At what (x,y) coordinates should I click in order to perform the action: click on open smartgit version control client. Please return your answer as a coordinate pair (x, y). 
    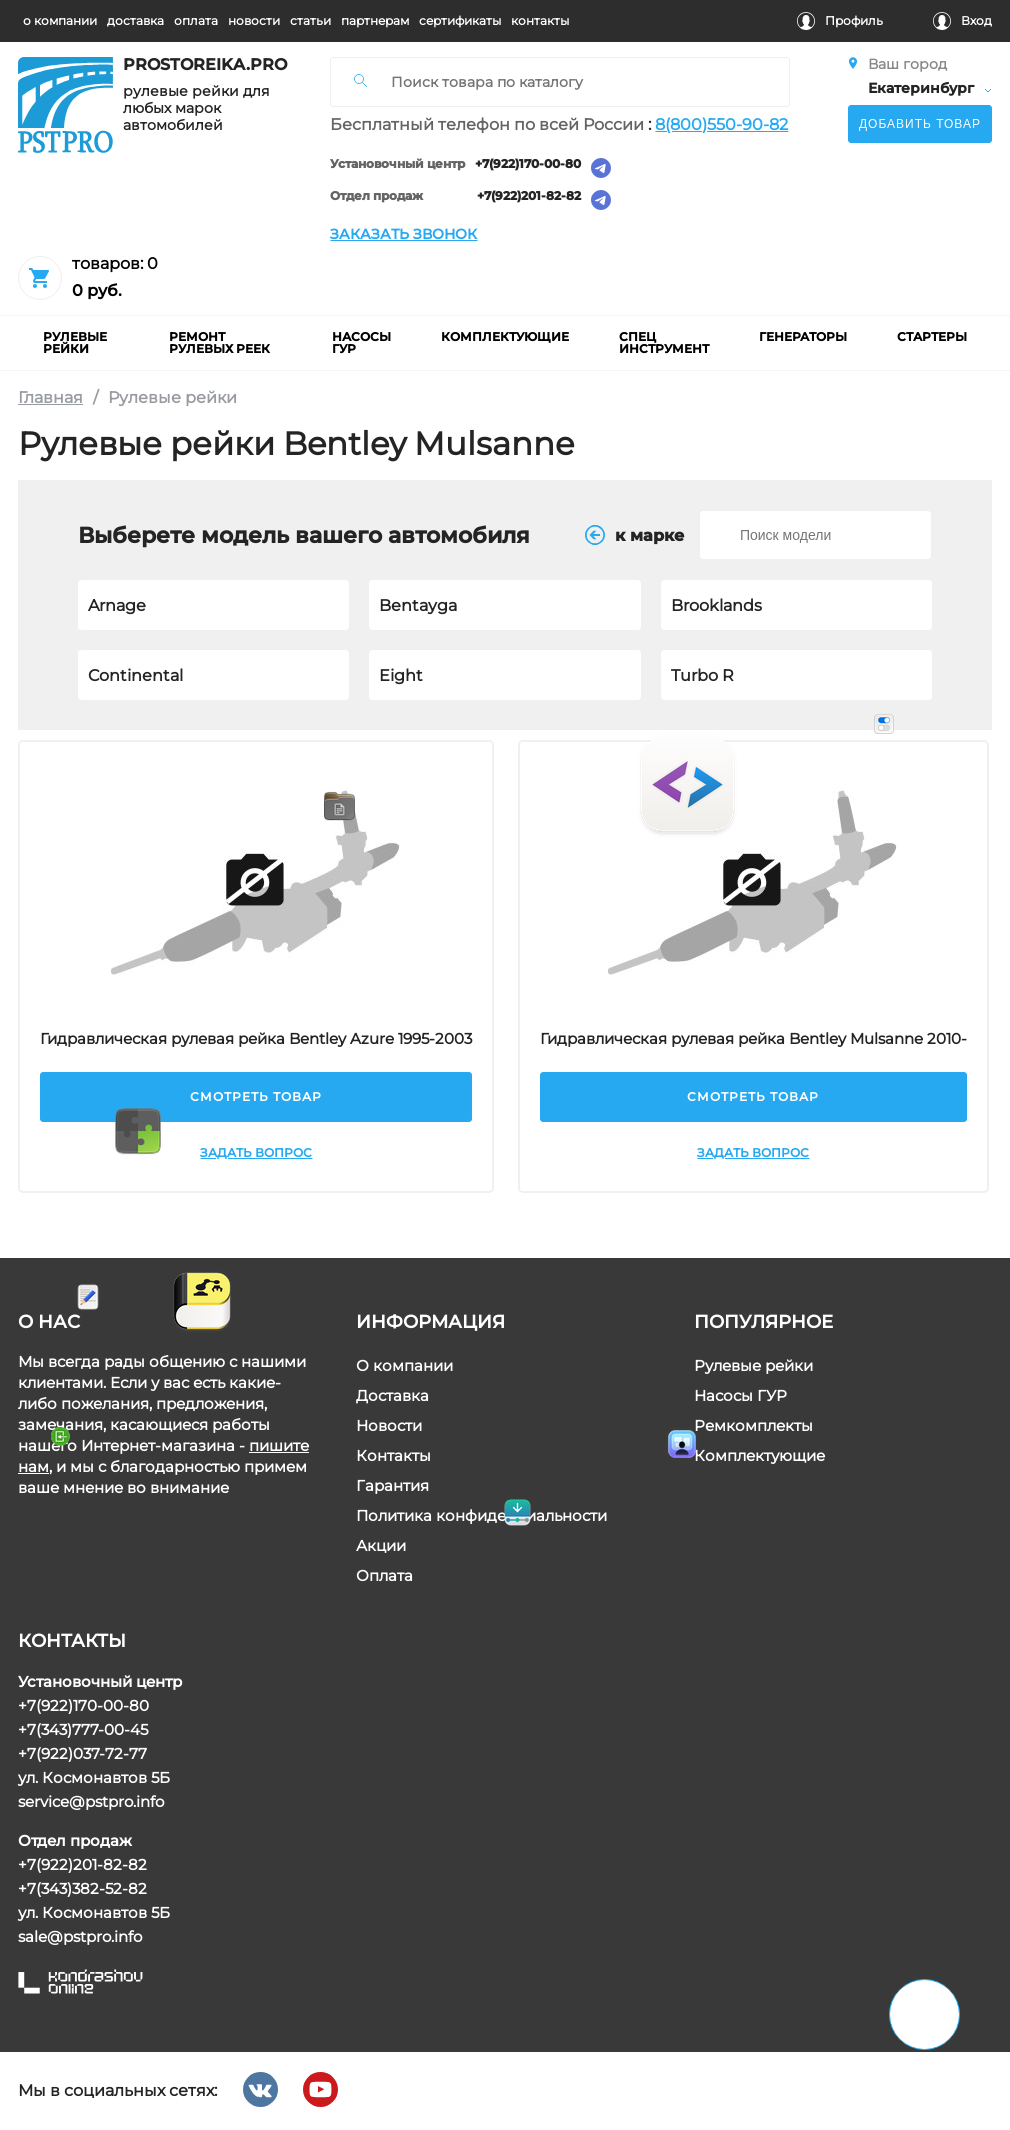
    Looking at the image, I should click on (687, 784).